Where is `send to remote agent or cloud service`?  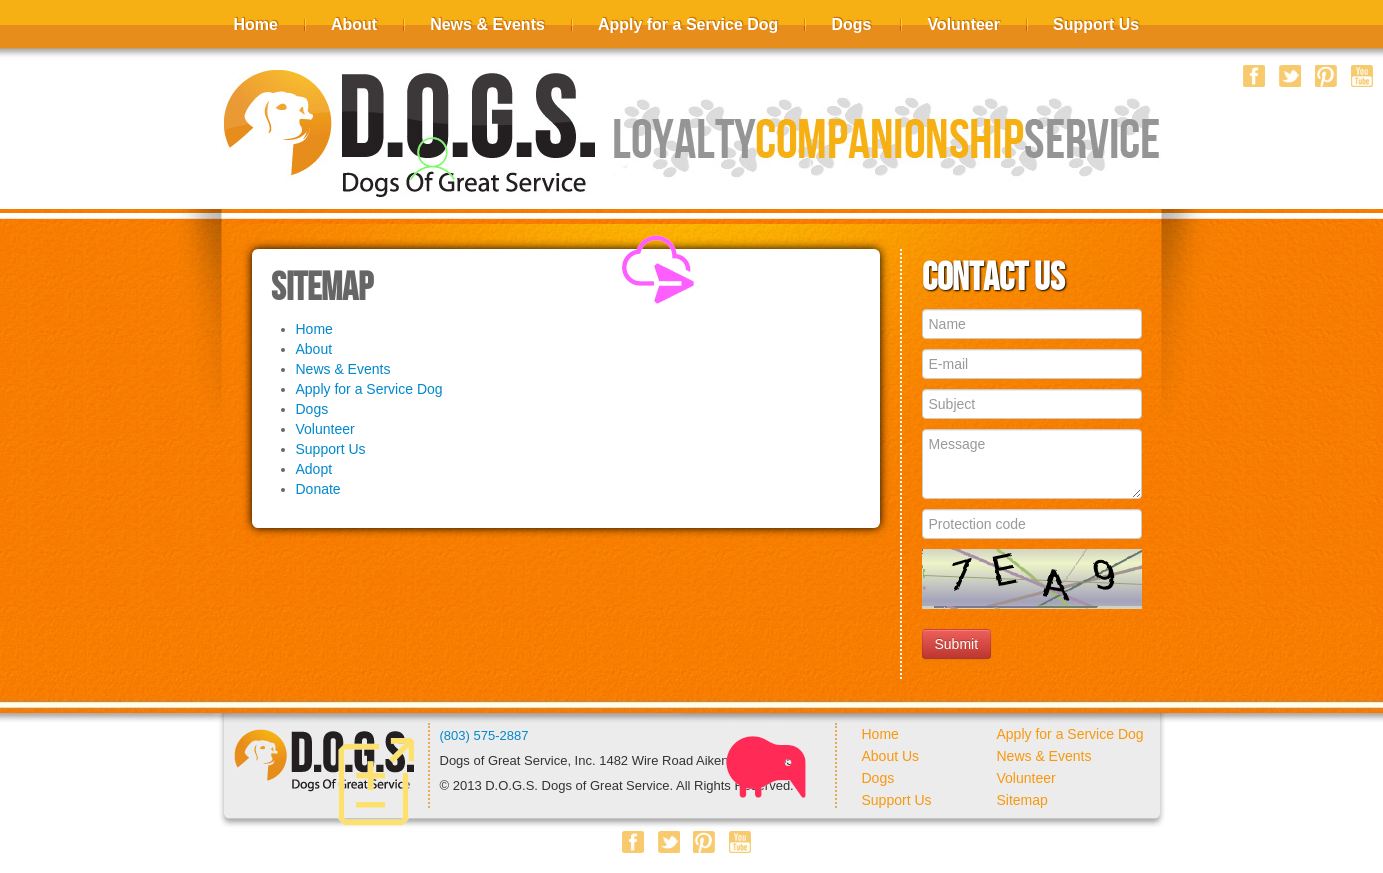
send to remote agent or cloud service is located at coordinates (658, 267).